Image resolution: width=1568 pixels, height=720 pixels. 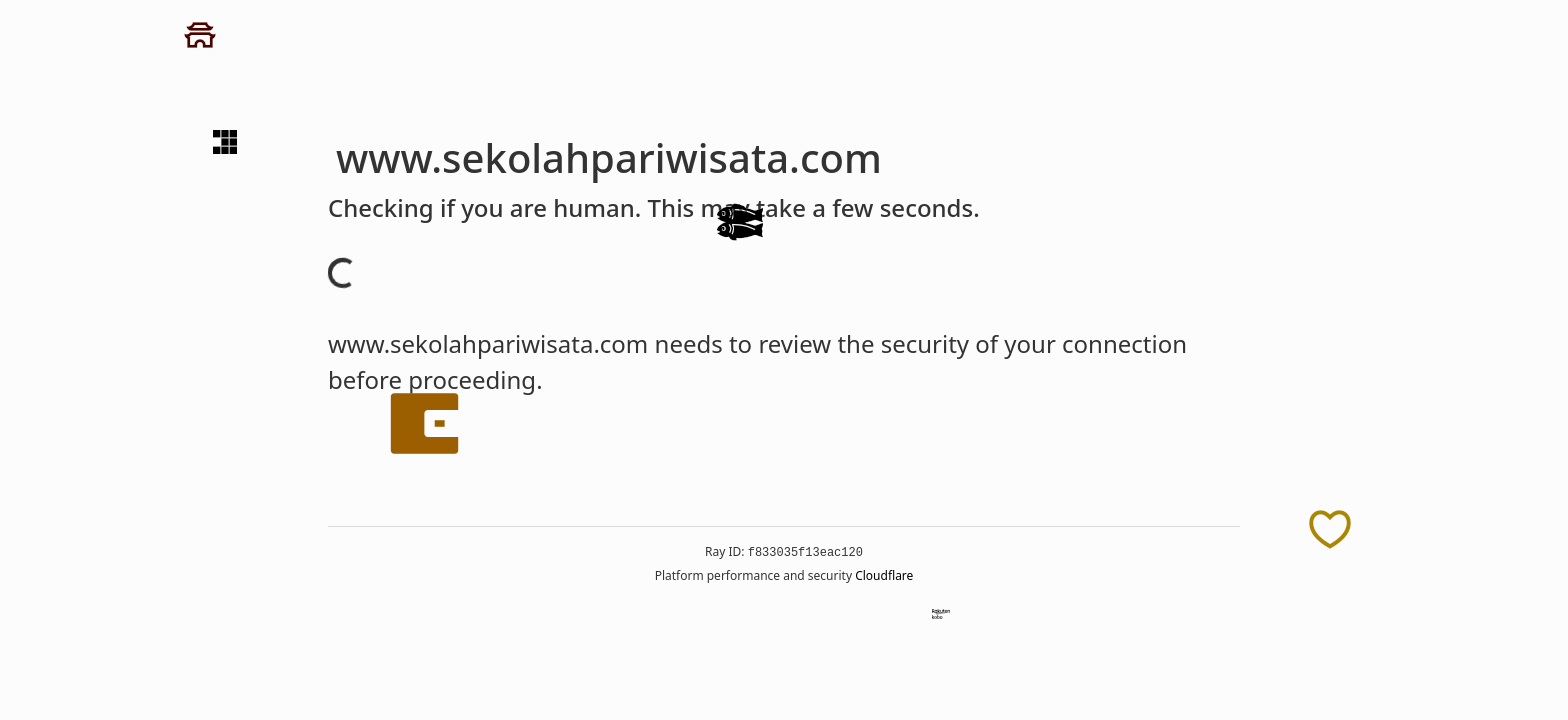 What do you see at coordinates (1330, 529) in the screenshot?
I see `add to favorites` at bounding box center [1330, 529].